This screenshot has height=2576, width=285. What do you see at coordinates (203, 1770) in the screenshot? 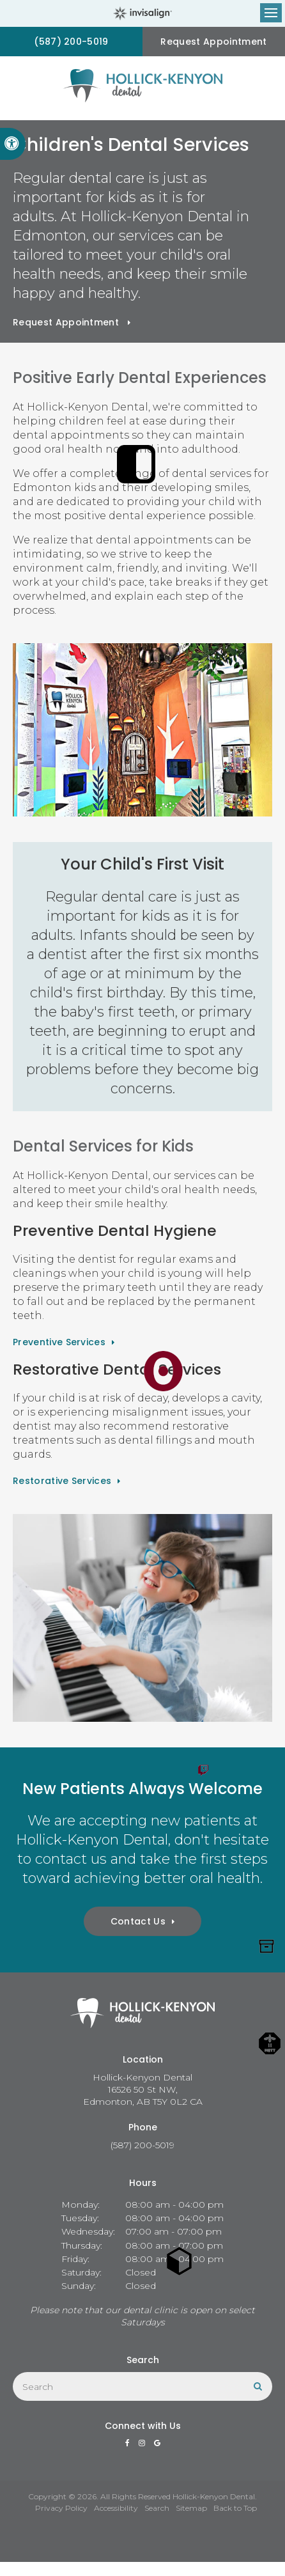
I see `open the Twitch app` at bounding box center [203, 1770].